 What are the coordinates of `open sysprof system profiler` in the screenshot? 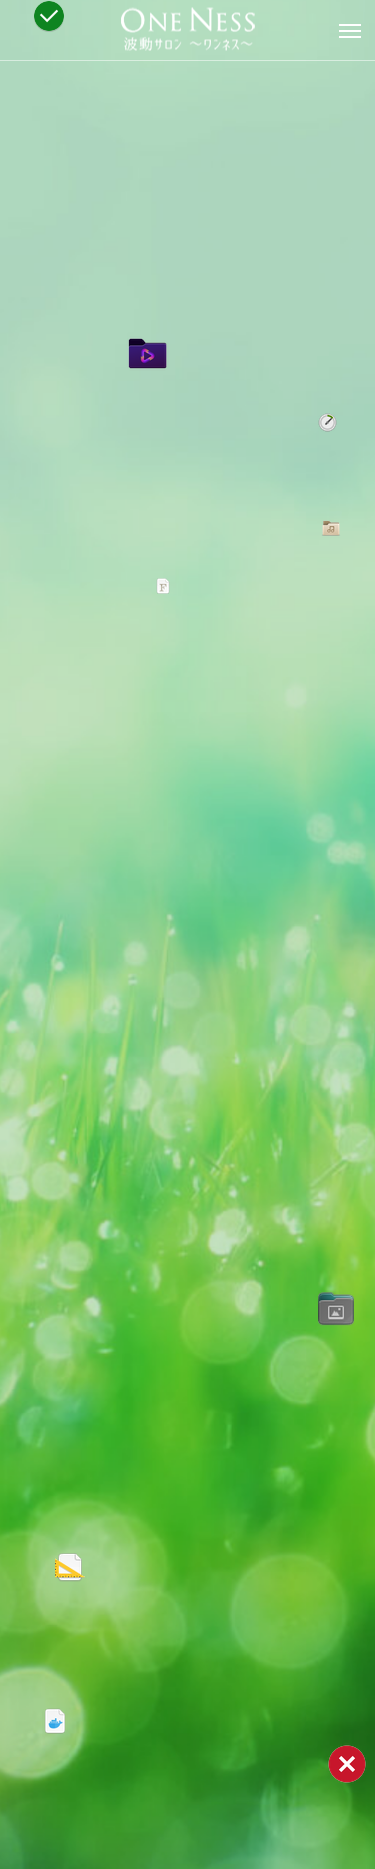 It's located at (327, 422).